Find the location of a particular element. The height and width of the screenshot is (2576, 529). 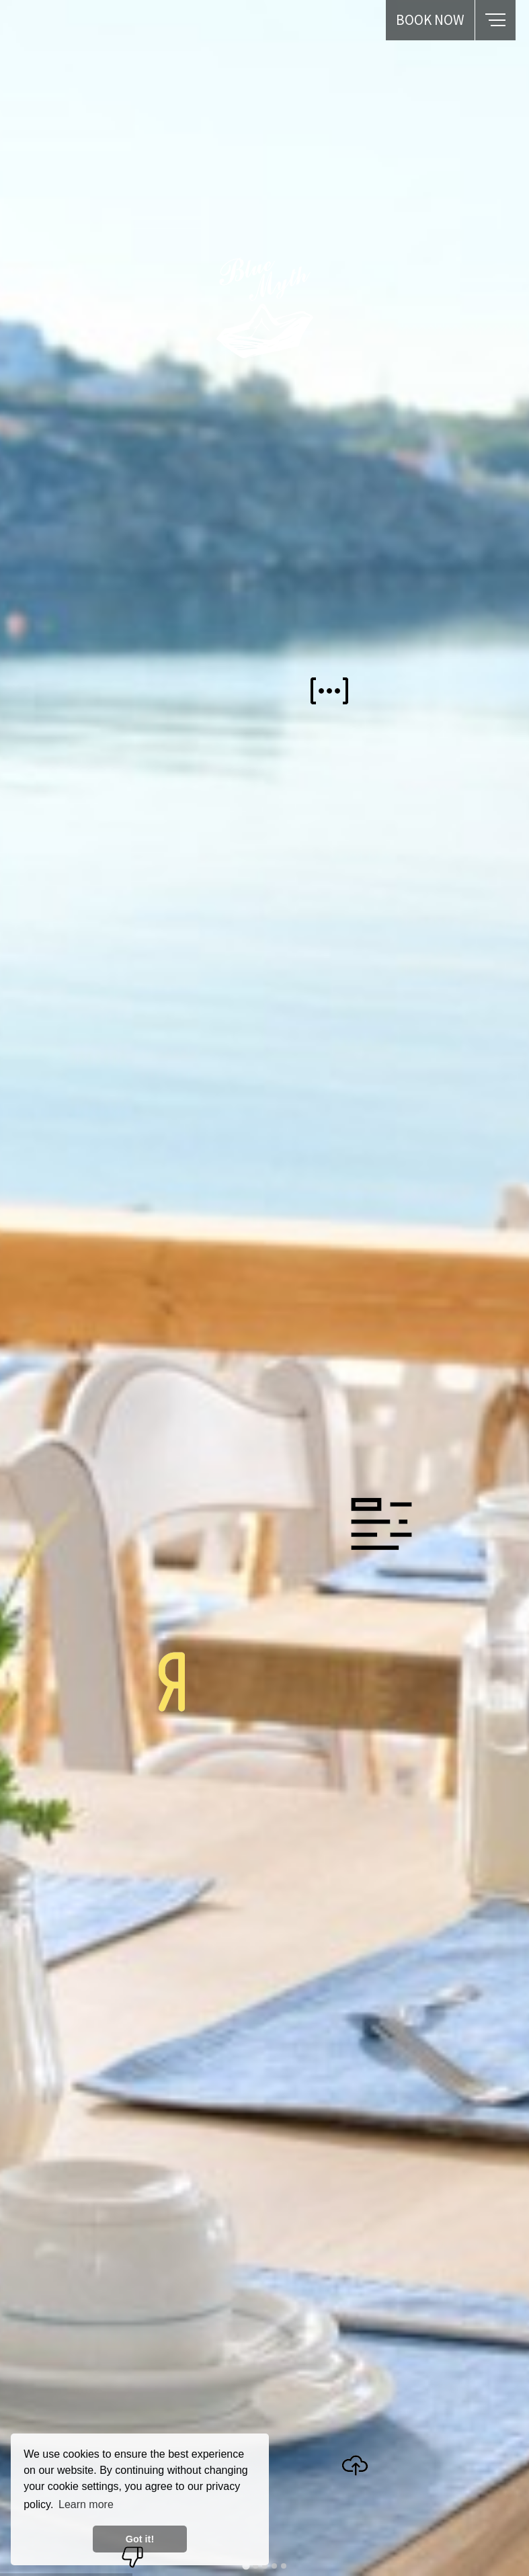

wrap selected code with a snippet or block is located at coordinates (329, 691).